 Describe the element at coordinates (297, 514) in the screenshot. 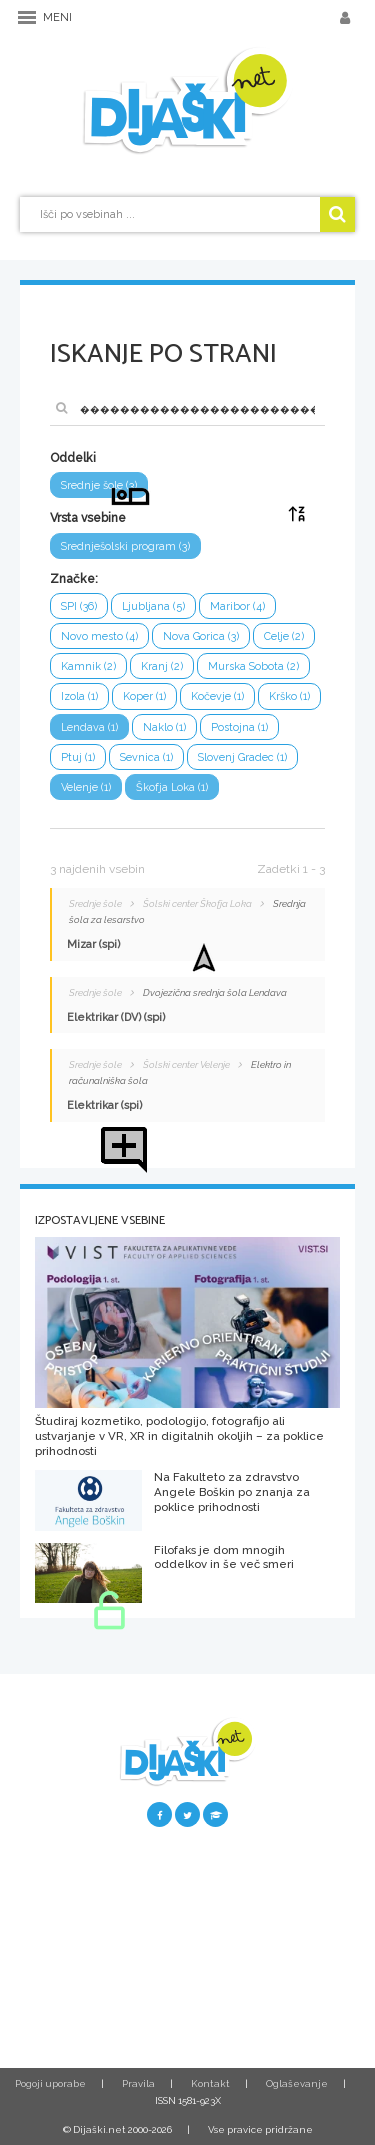

I see `sort items in reverse alphabetical order (Z to A)` at that location.